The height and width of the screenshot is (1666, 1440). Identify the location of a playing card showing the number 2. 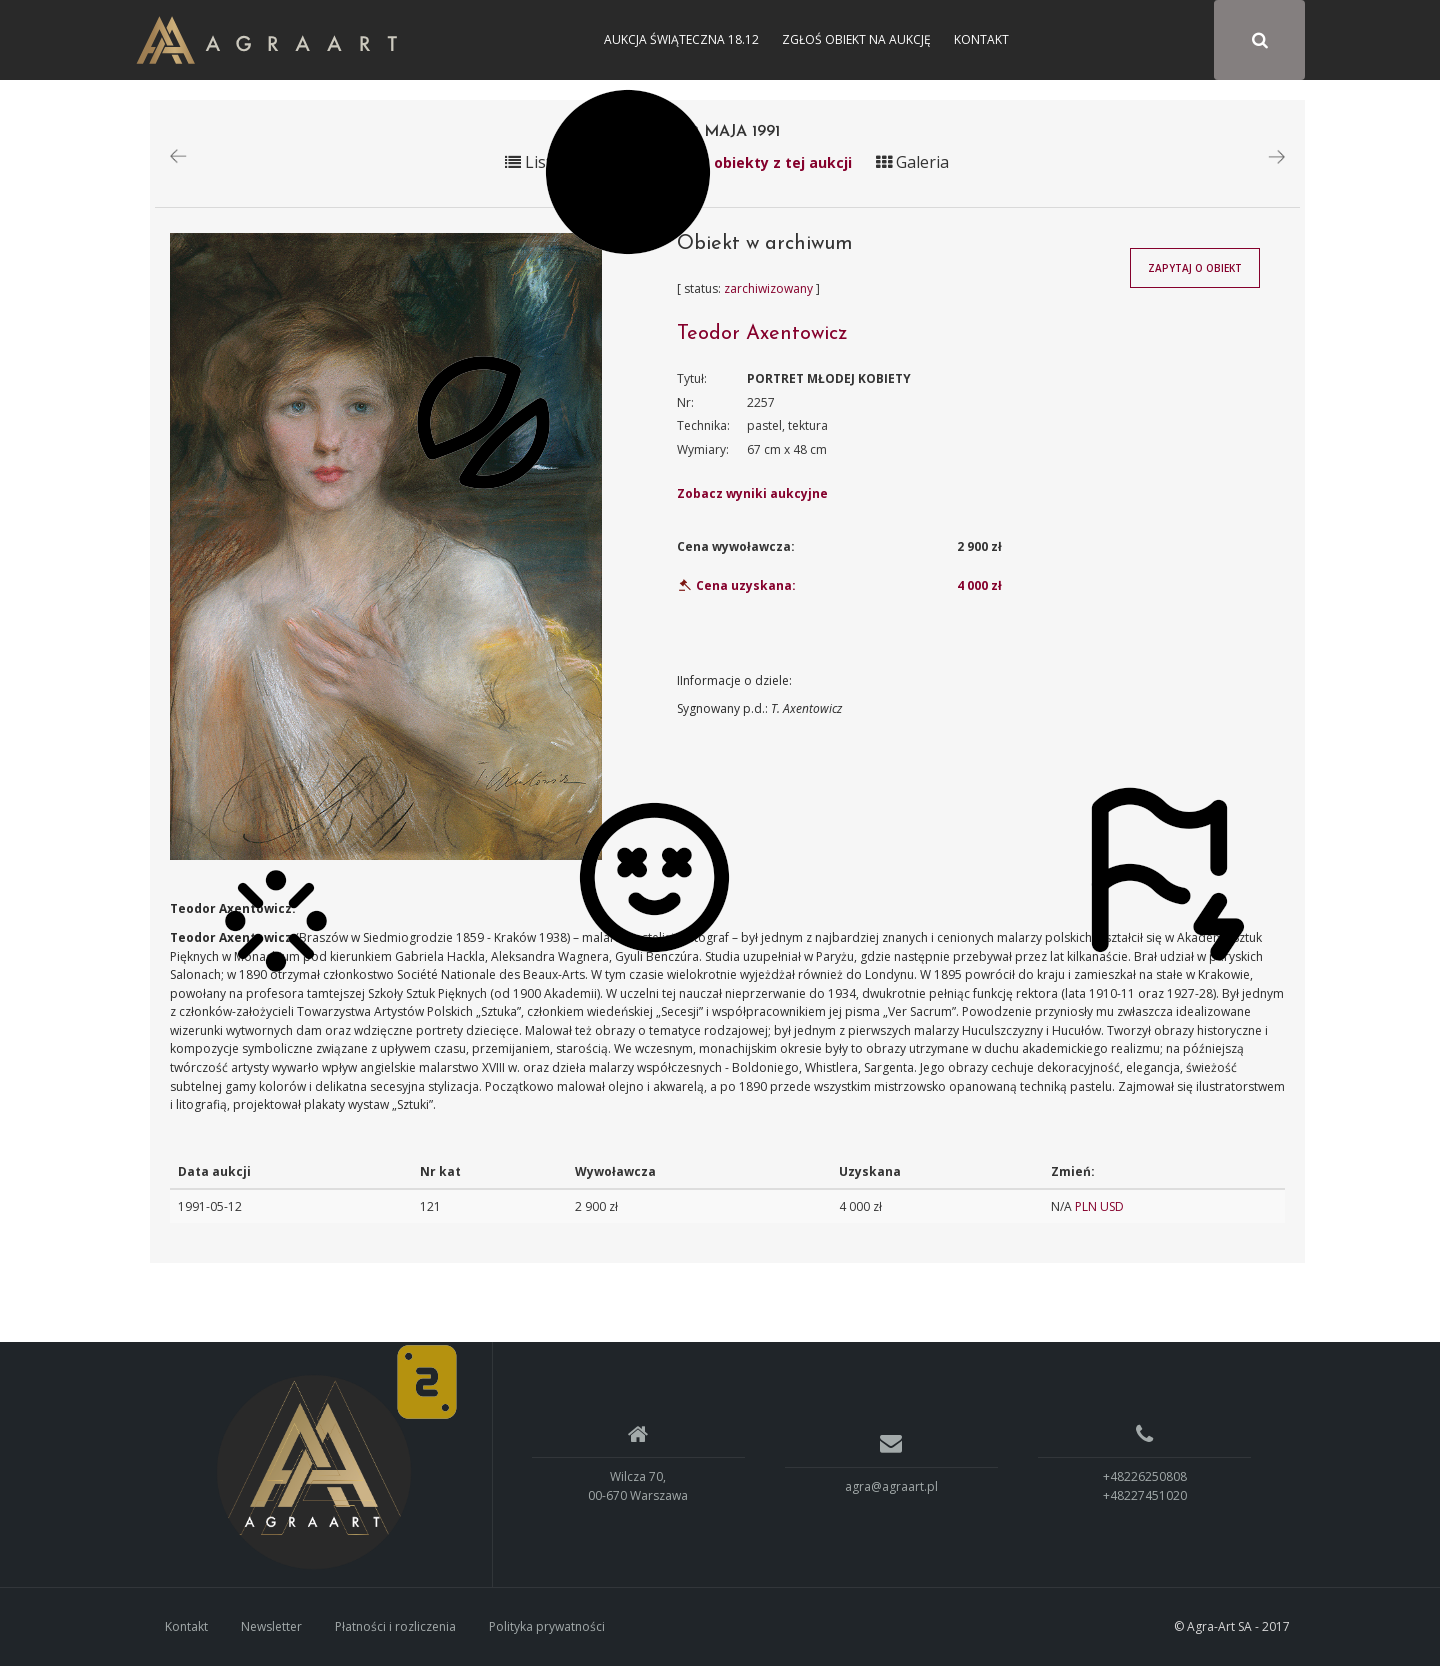
(427, 1382).